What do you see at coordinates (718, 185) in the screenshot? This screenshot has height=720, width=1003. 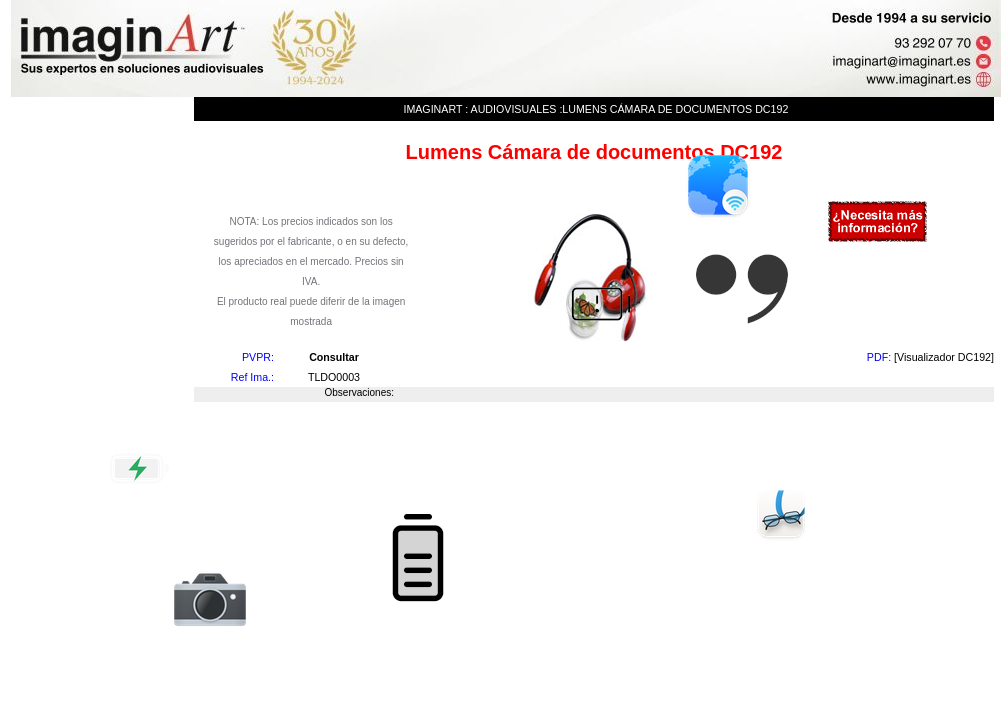 I see `open knemo network monitoring app` at bounding box center [718, 185].